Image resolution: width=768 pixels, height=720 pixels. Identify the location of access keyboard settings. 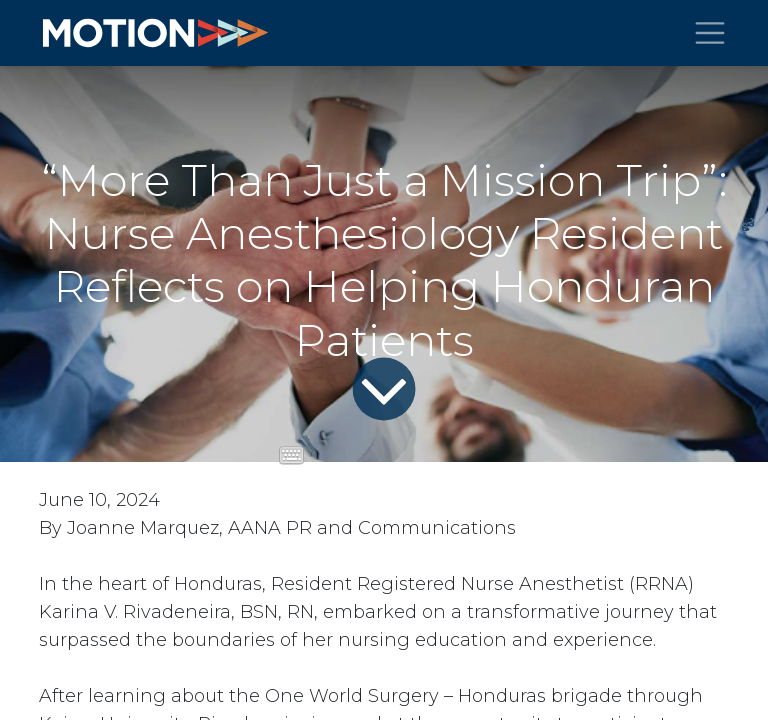
(291, 455).